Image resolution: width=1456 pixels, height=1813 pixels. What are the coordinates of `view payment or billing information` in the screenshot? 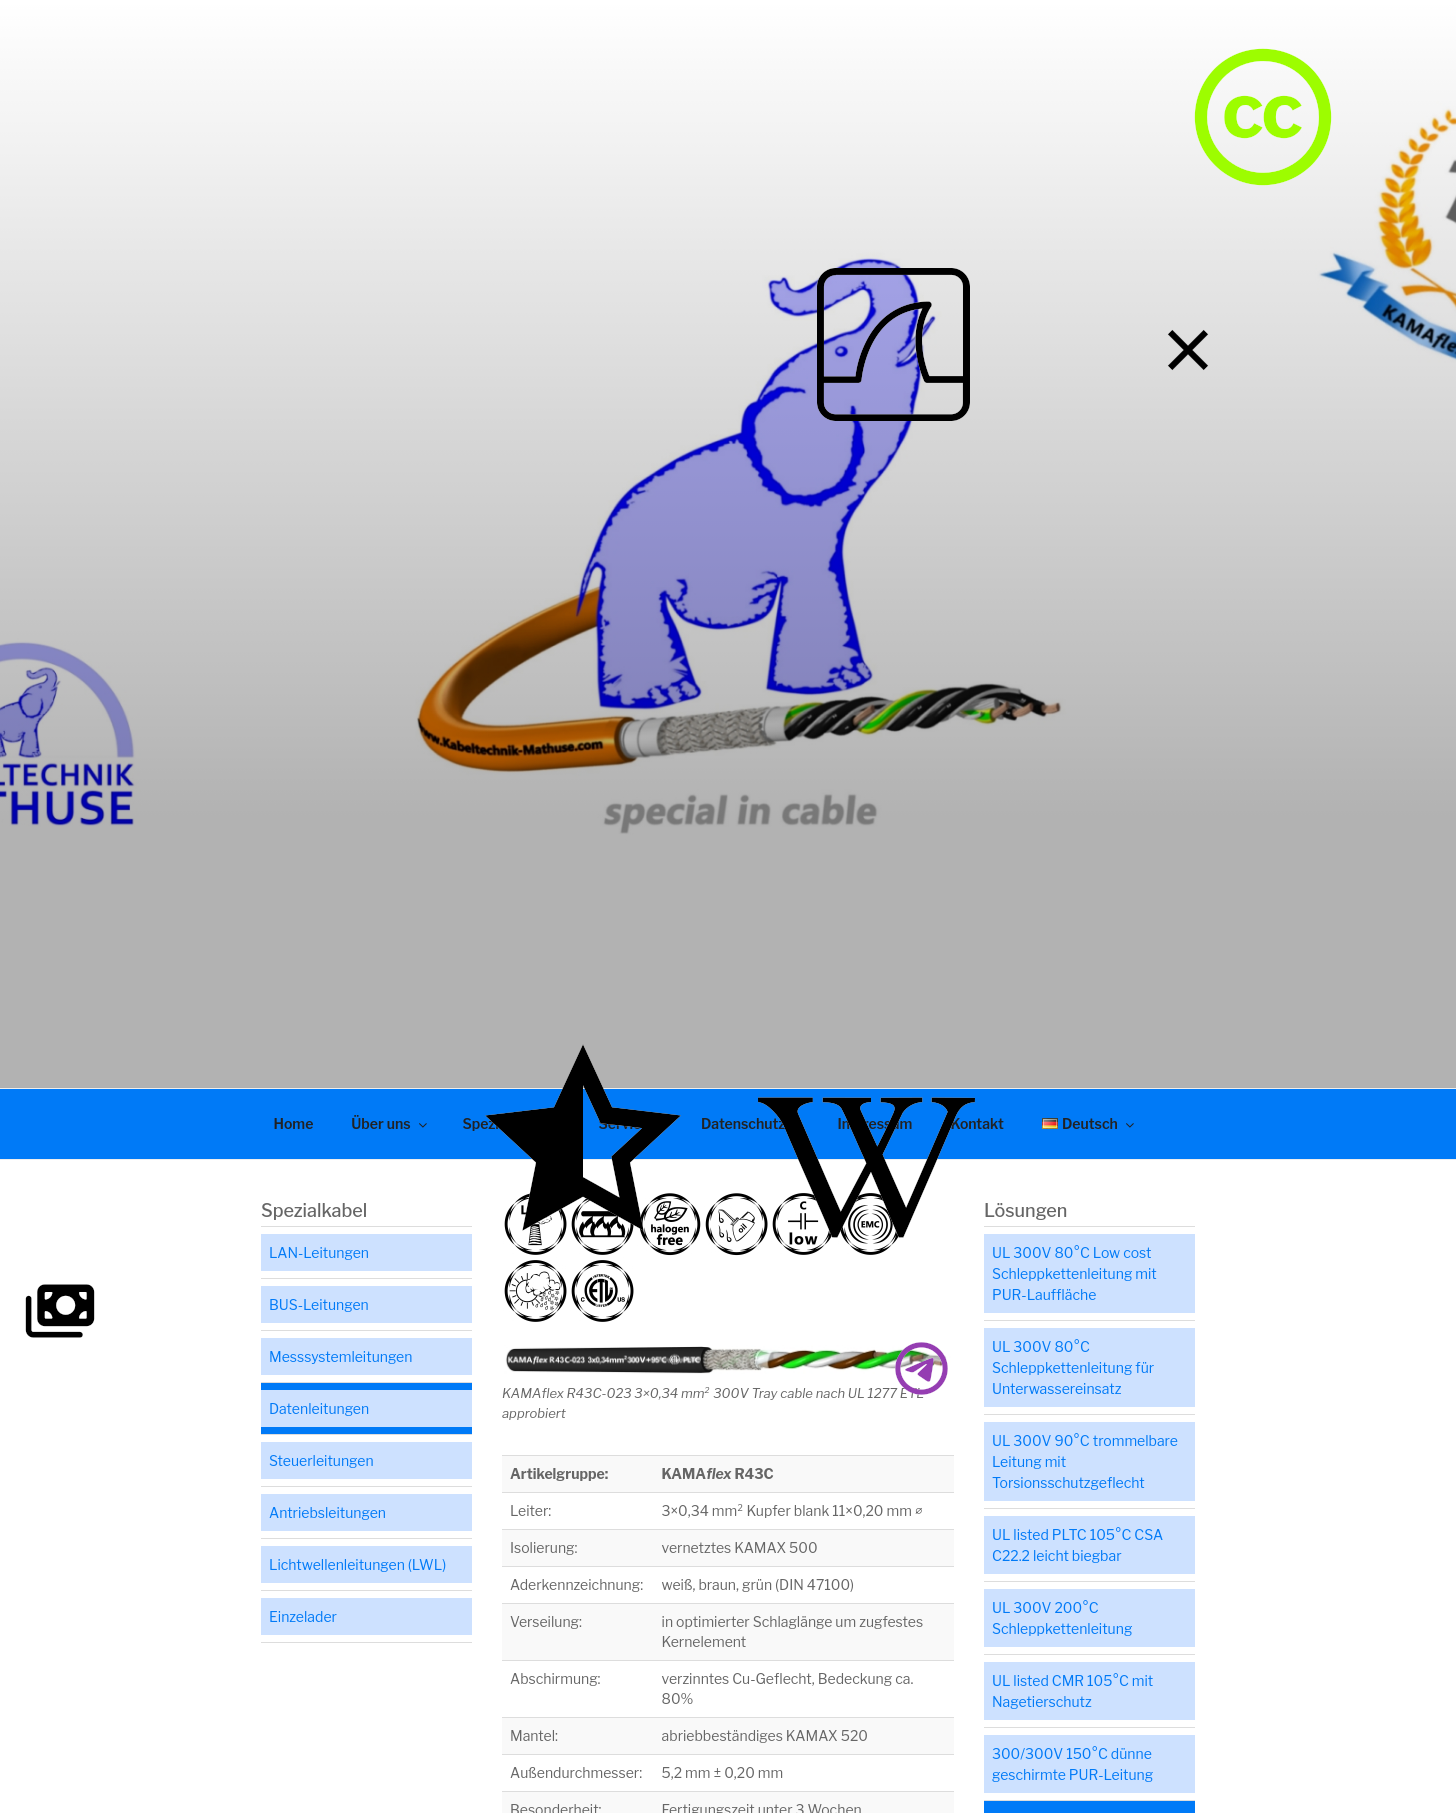 It's located at (60, 1311).